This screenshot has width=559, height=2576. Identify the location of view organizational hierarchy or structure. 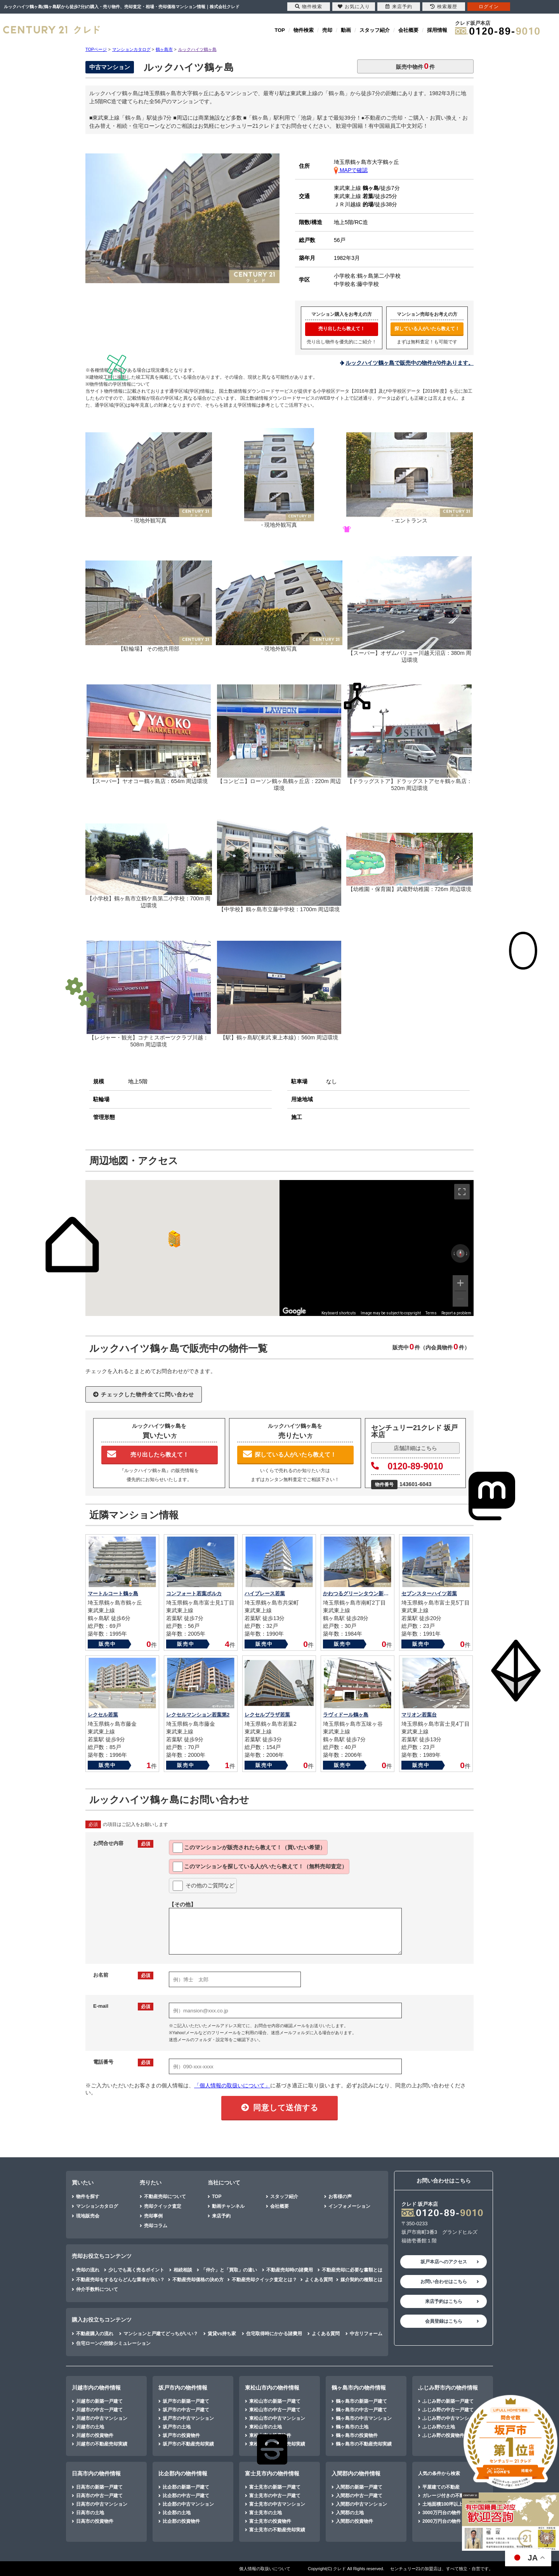
(357, 696).